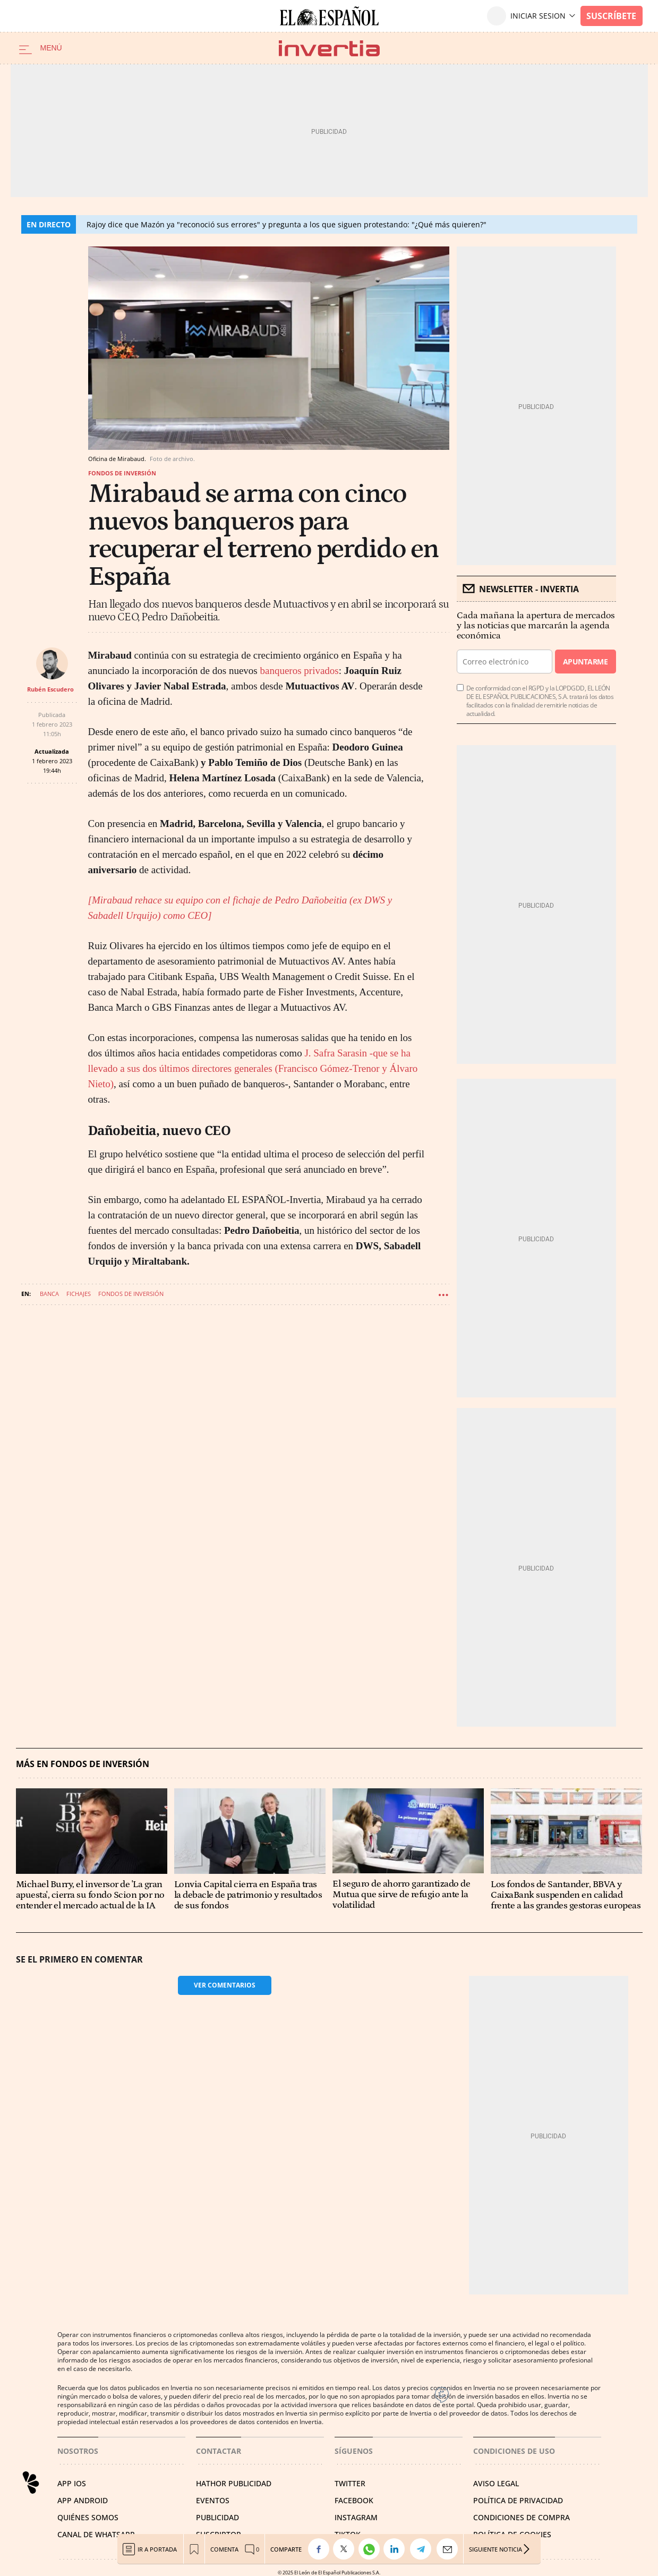 Image resolution: width=658 pixels, height=2576 pixels. Describe the element at coordinates (442, 2395) in the screenshot. I see `cucumber testing framework logo` at that location.